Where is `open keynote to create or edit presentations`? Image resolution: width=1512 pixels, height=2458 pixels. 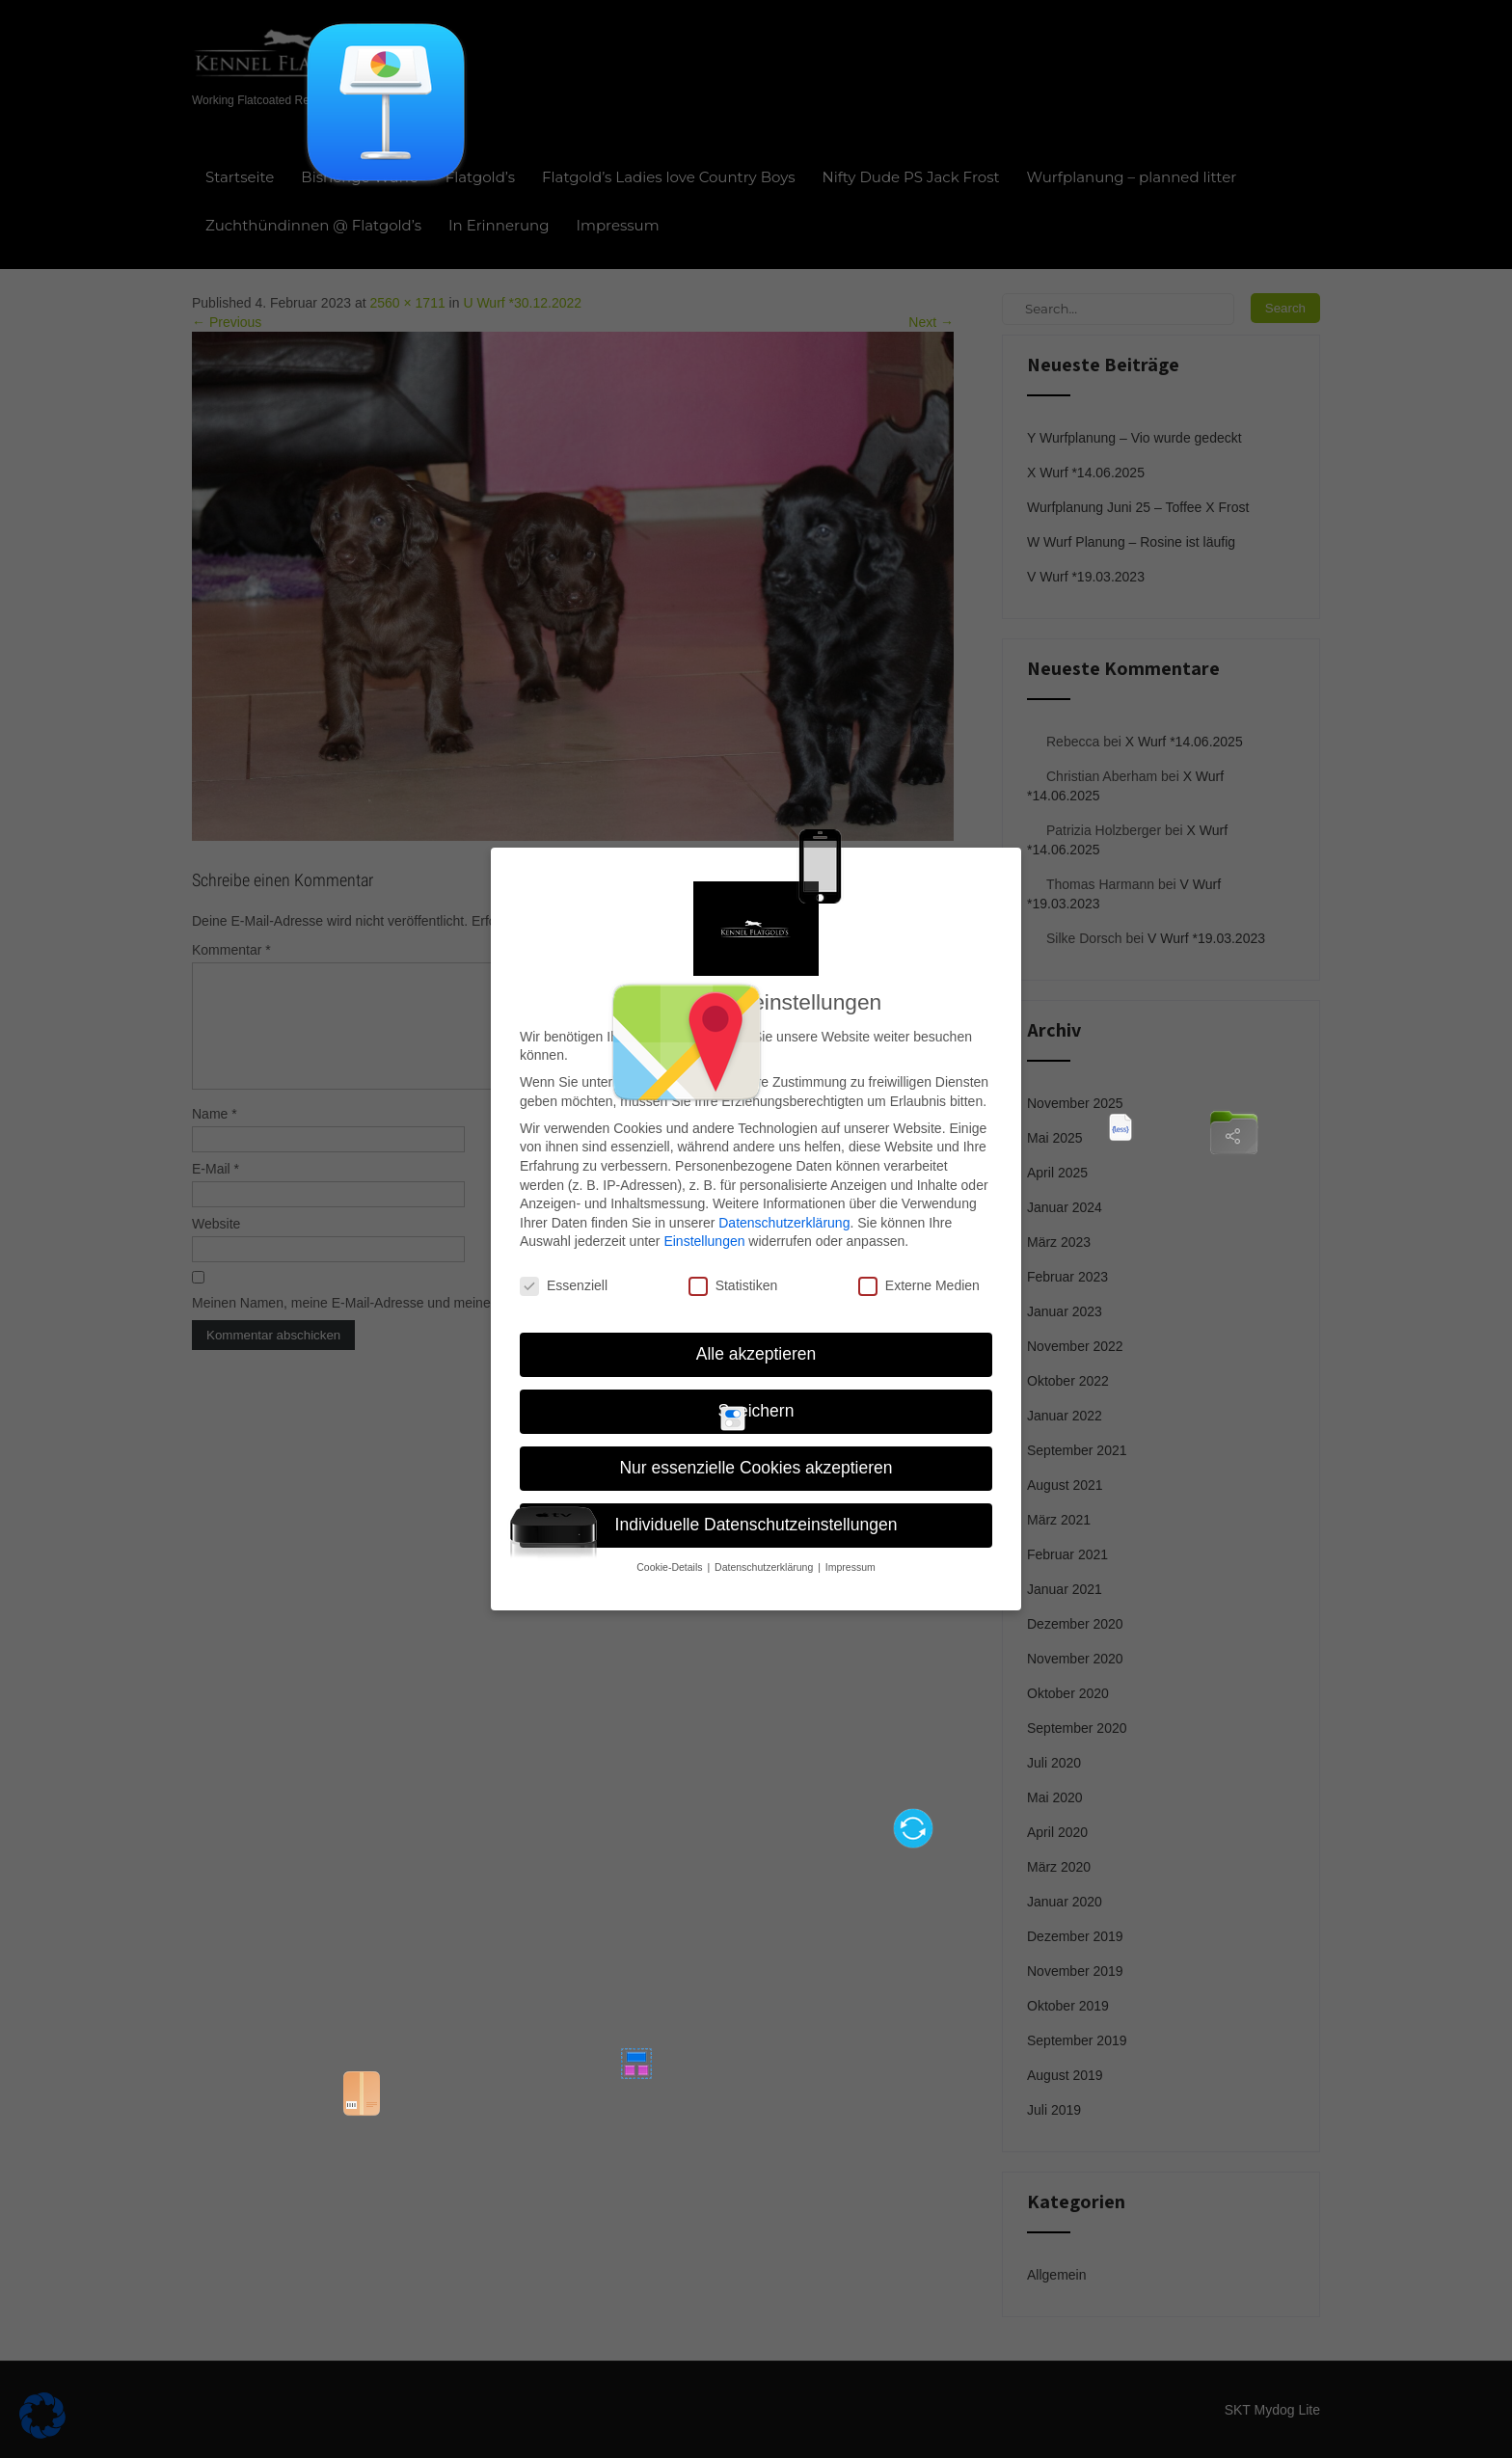
open keynote to create or edit presentations is located at coordinates (386, 102).